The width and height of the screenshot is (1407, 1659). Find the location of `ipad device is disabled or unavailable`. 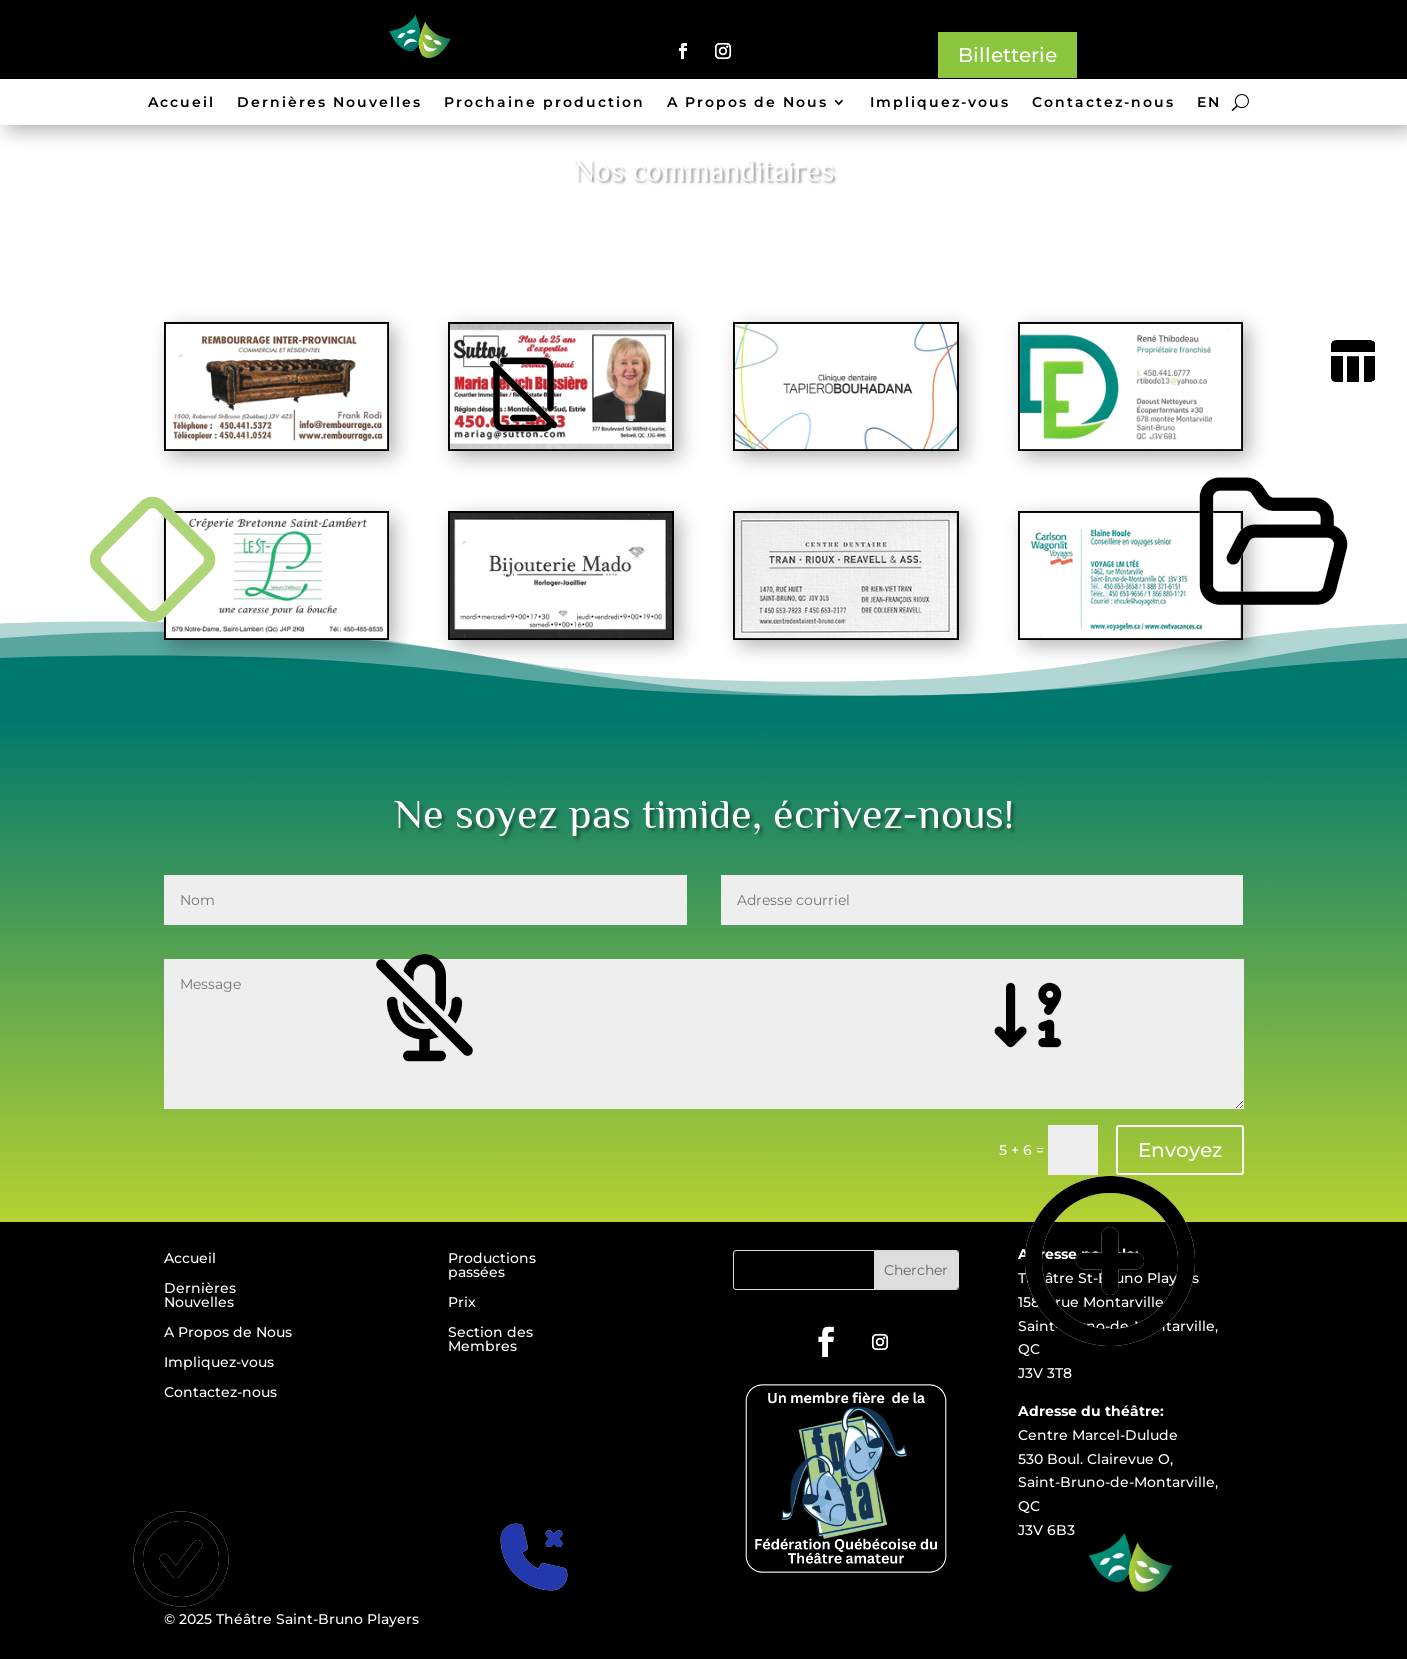

ipad device is disabled or unavailable is located at coordinates (523, 394).